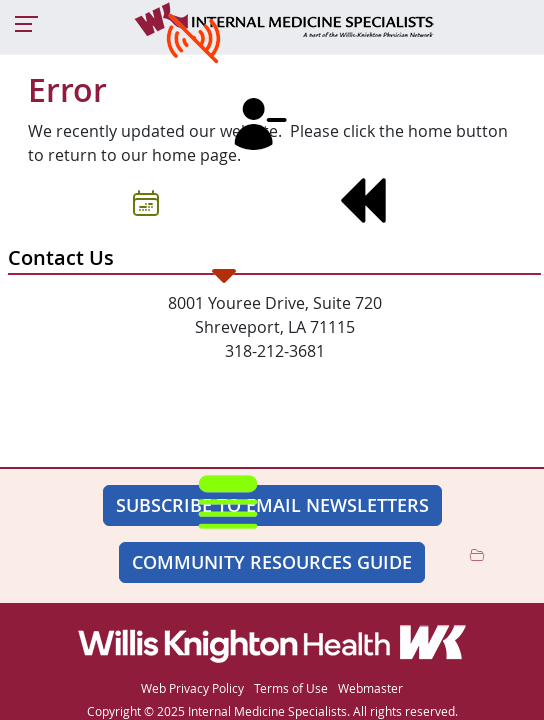  I want to click on no signal or connection unavailable, so click(193, 38).